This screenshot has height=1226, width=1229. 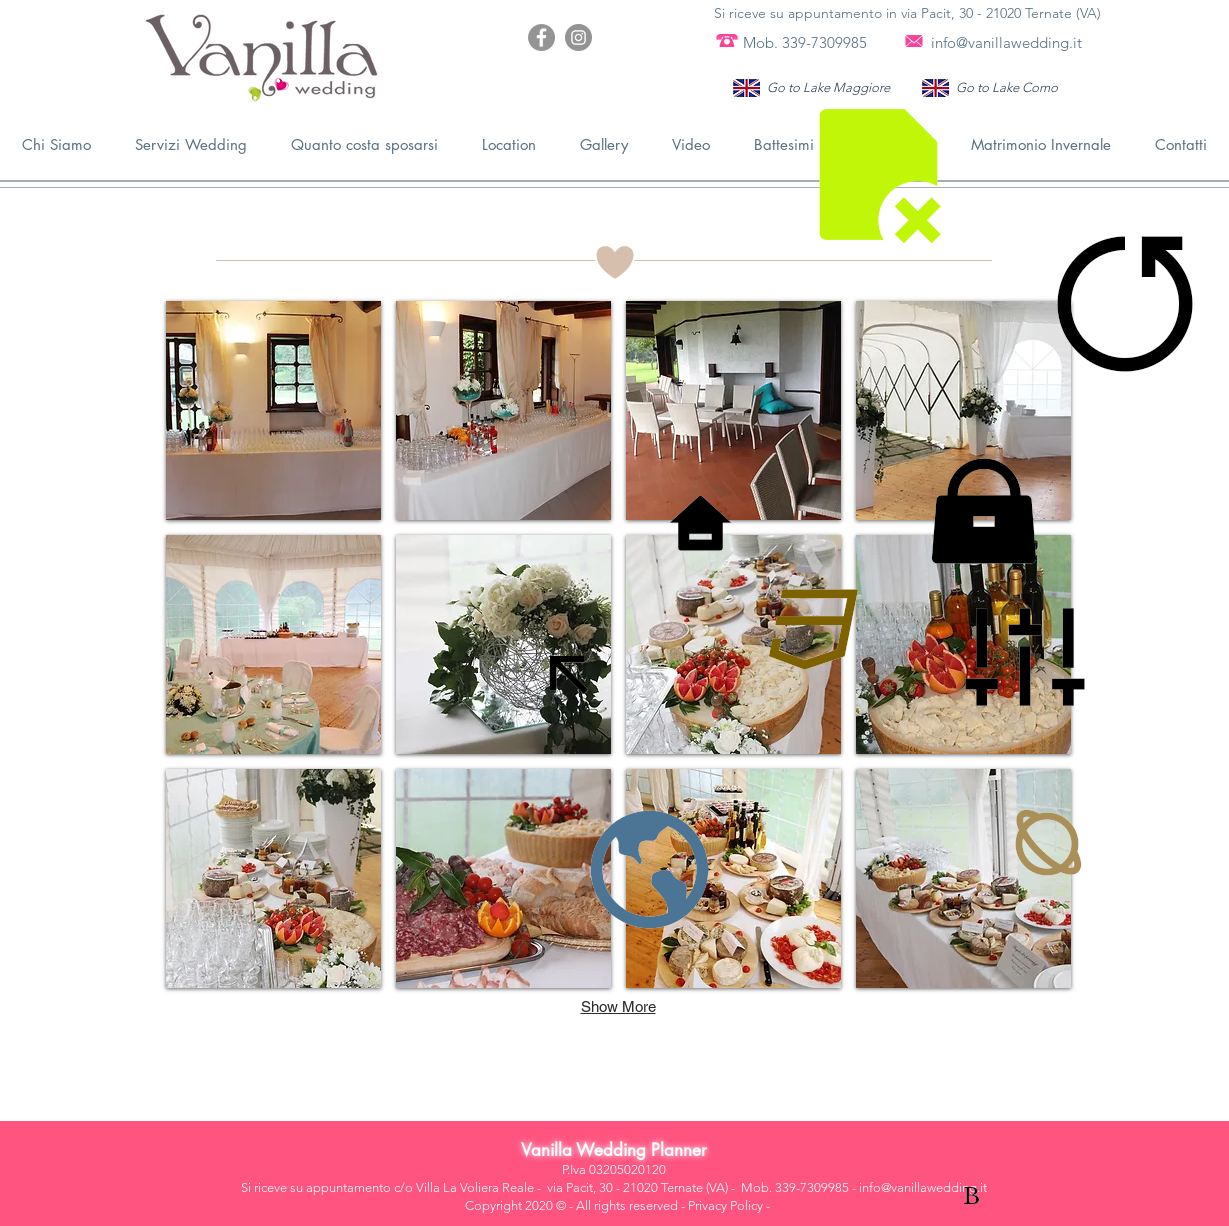 What do you see at coordinates (984, 511) in the screenshot?
I see `access your shopping bag` at bounding box center [984, 511].